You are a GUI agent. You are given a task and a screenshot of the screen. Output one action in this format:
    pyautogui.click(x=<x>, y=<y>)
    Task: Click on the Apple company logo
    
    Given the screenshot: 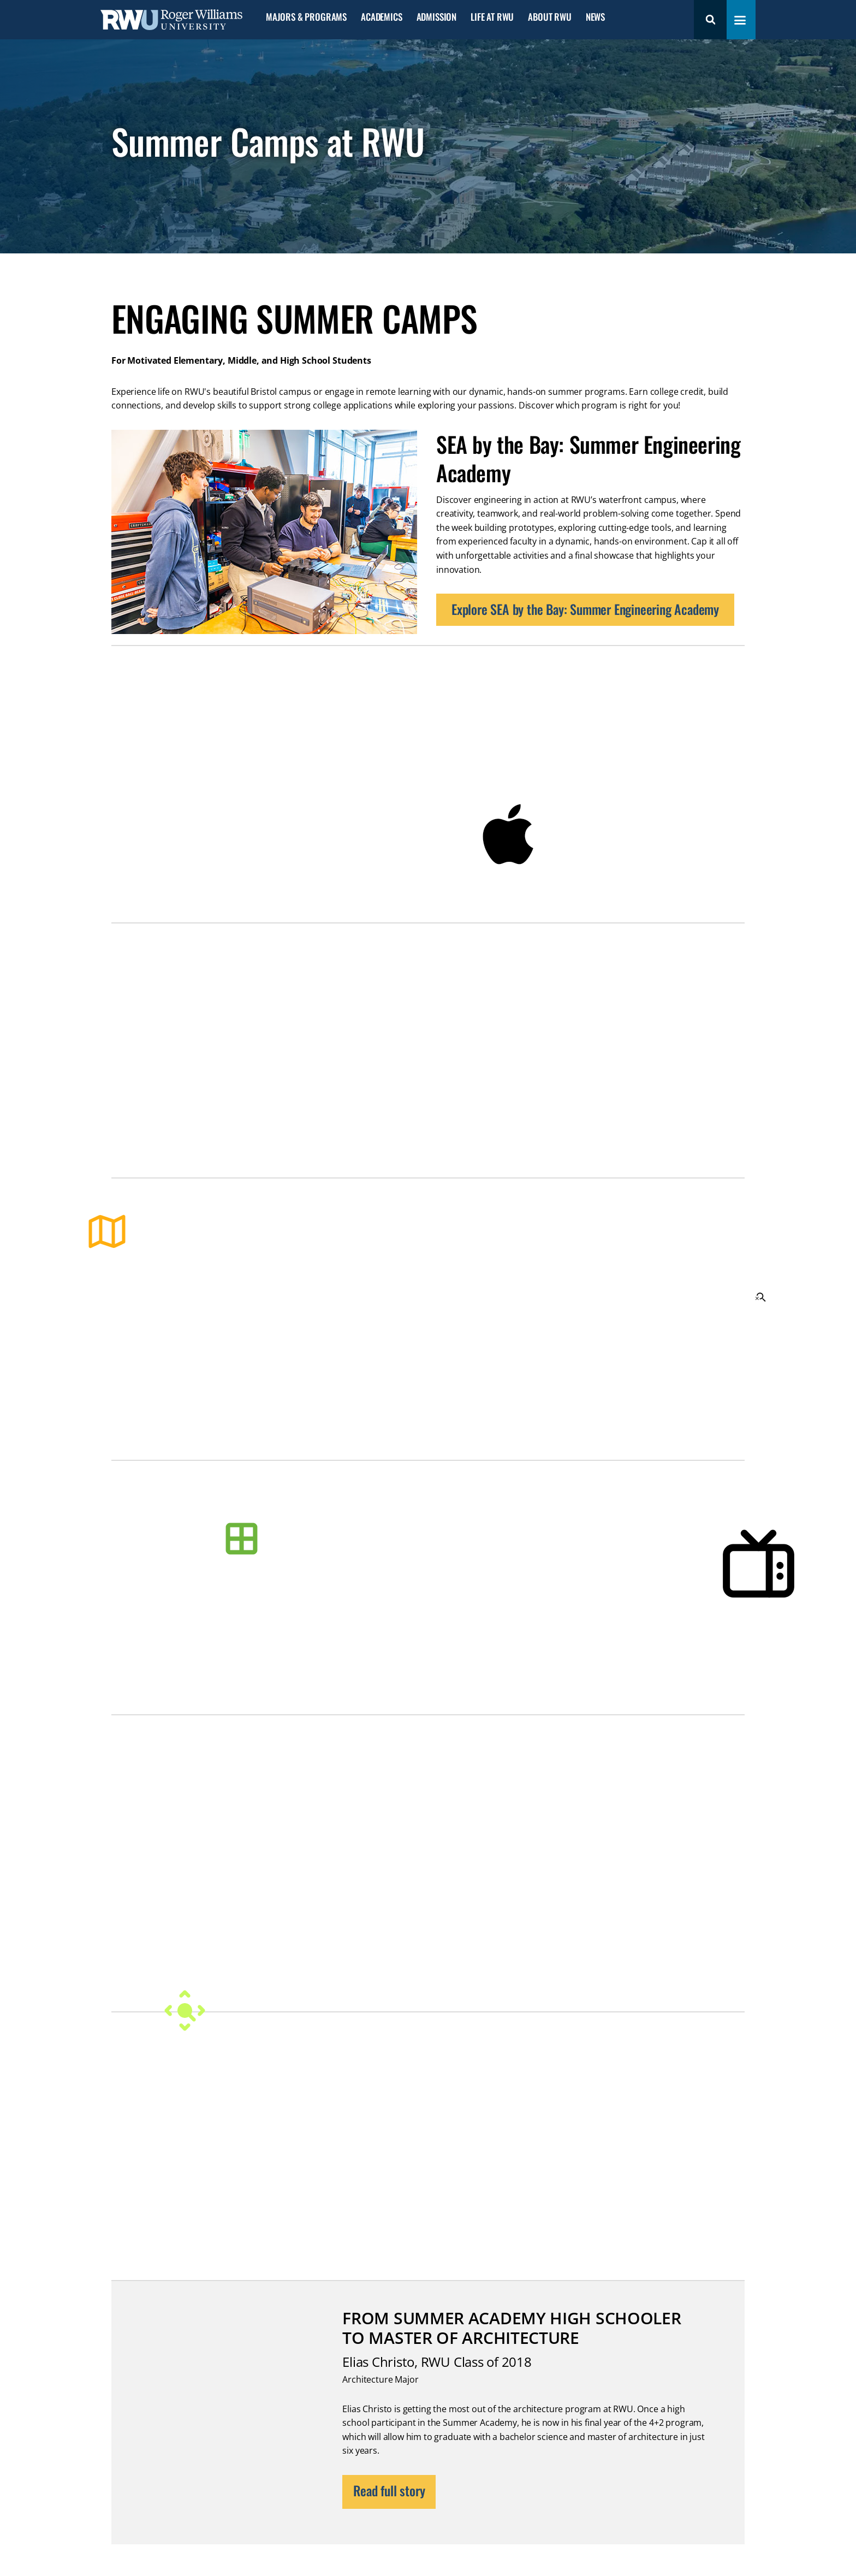 What is the action you would take?
    pyautogui.click(x=508, y=834)
    